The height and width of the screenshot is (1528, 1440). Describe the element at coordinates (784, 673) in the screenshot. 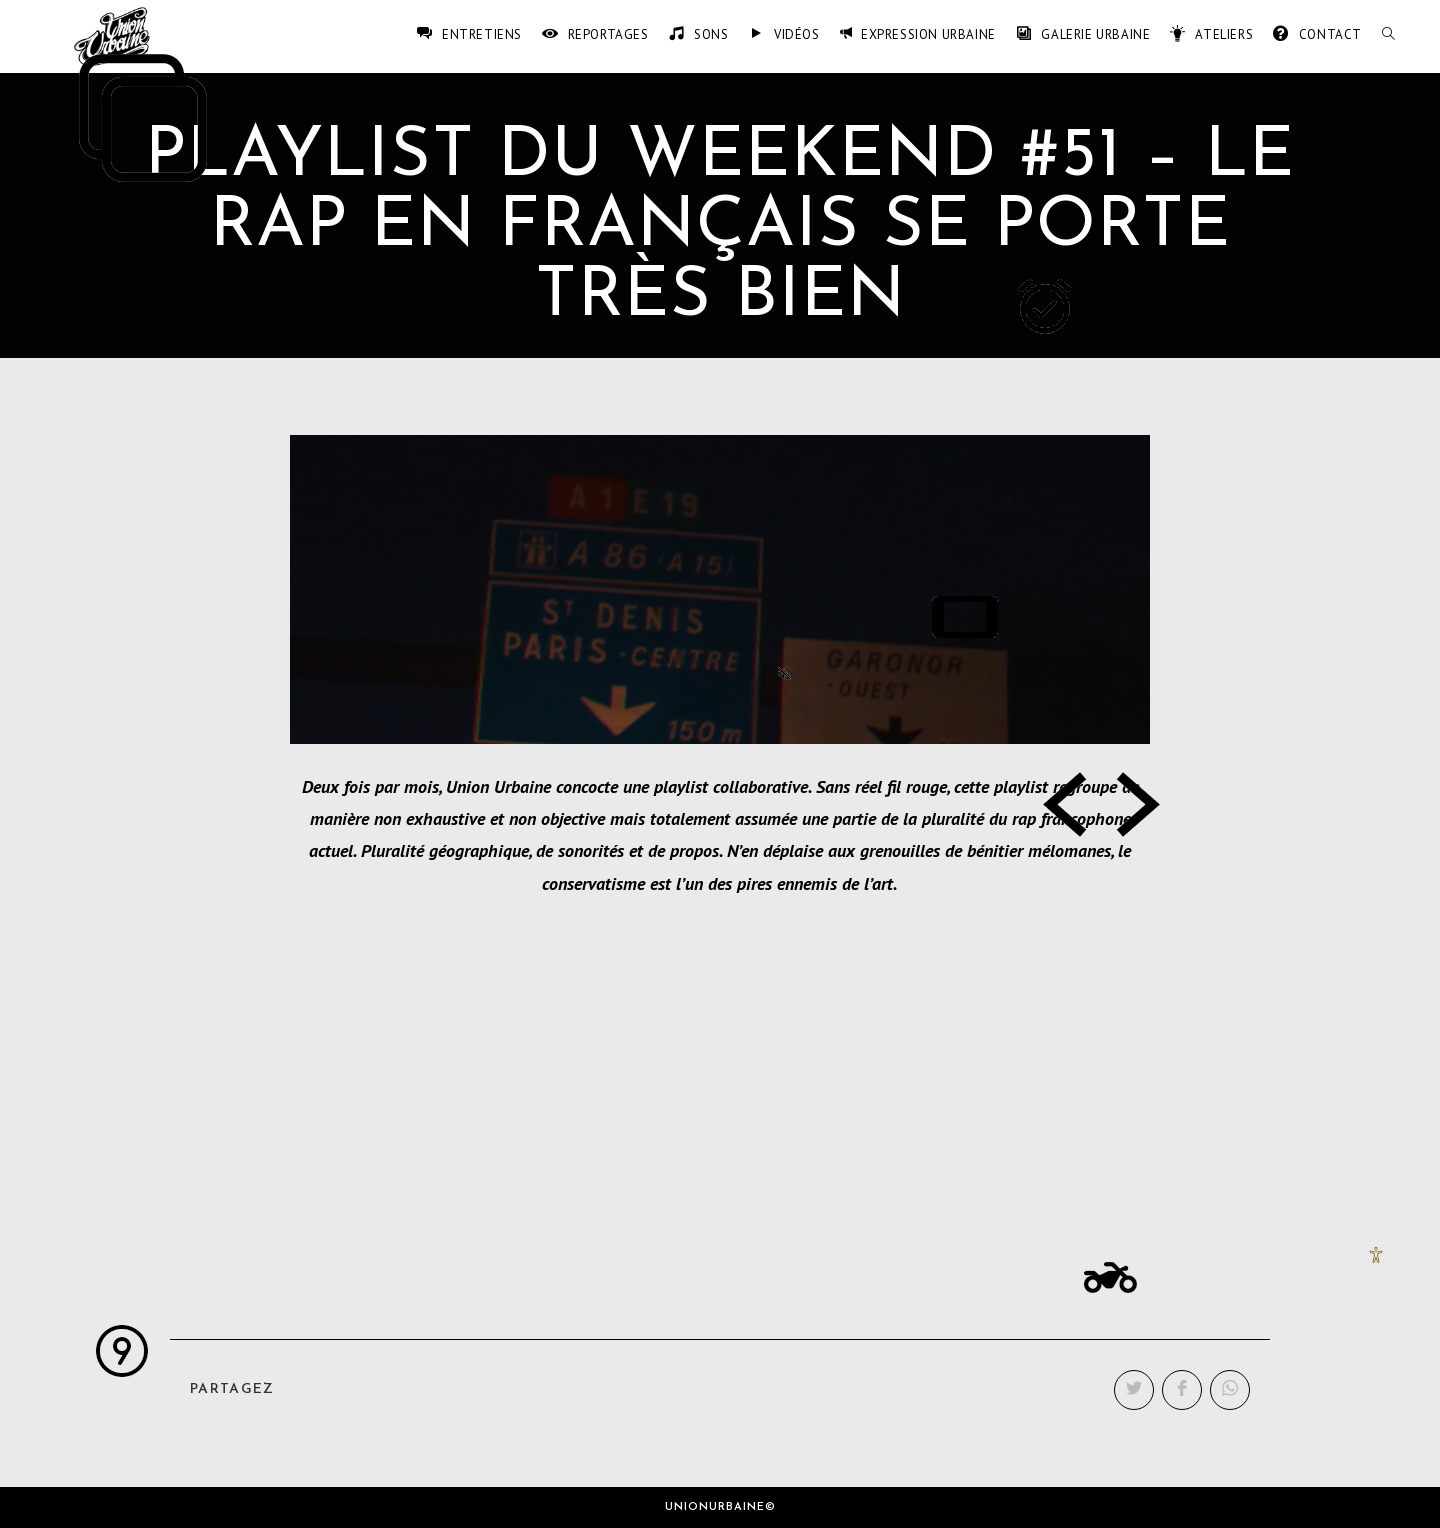

I see `mute audio or sound` at that location.